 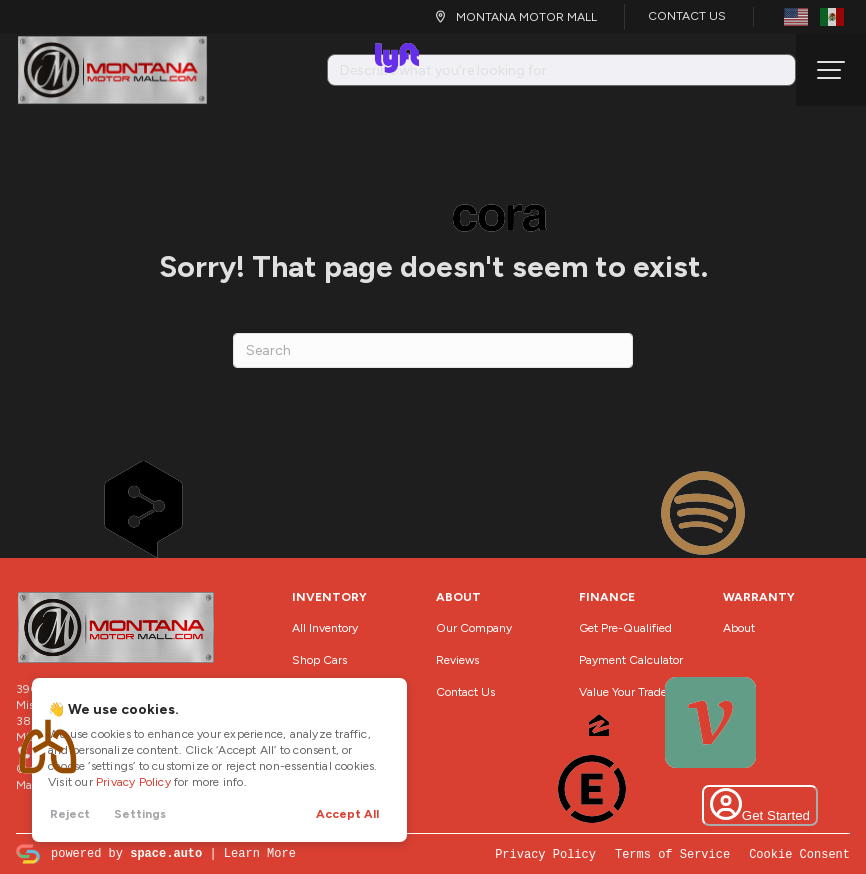 I want to click on open Spotify, so click(x=703, y=513).